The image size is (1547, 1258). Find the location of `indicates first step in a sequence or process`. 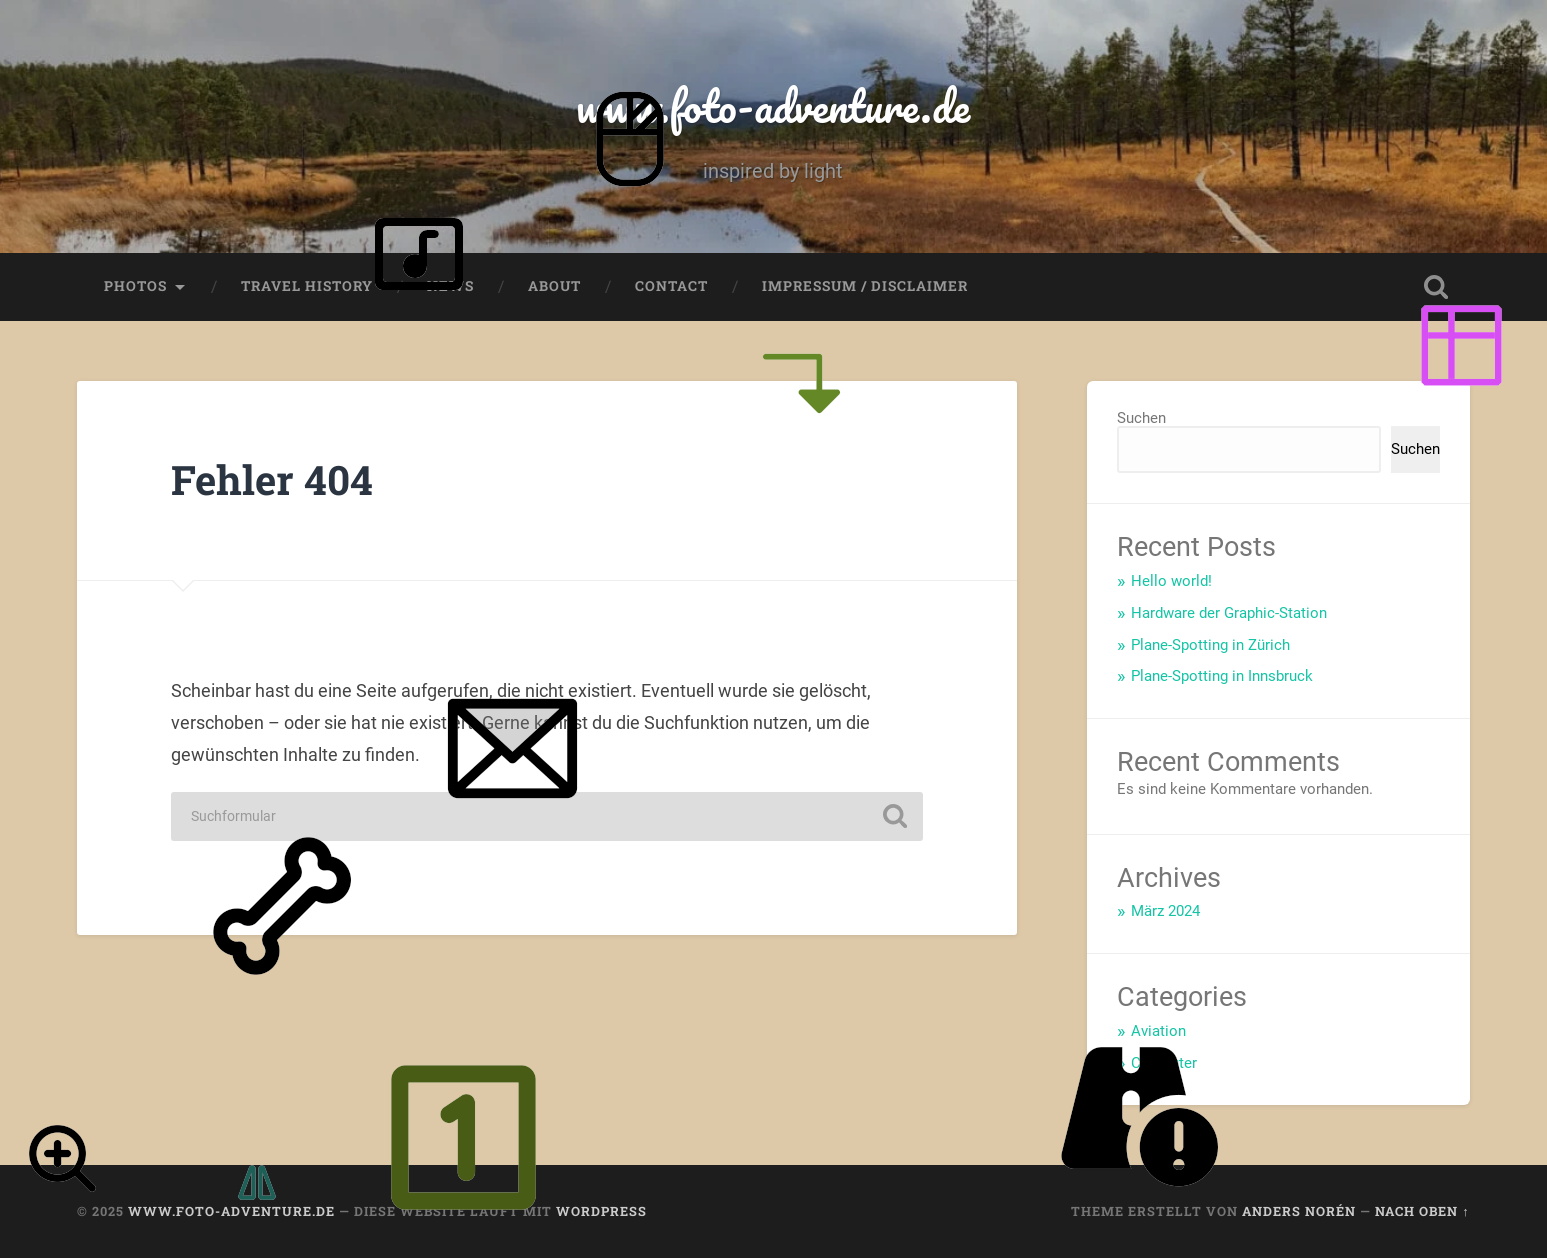

indicates first step in a sequence or process is located at coordinates (463, 1137).